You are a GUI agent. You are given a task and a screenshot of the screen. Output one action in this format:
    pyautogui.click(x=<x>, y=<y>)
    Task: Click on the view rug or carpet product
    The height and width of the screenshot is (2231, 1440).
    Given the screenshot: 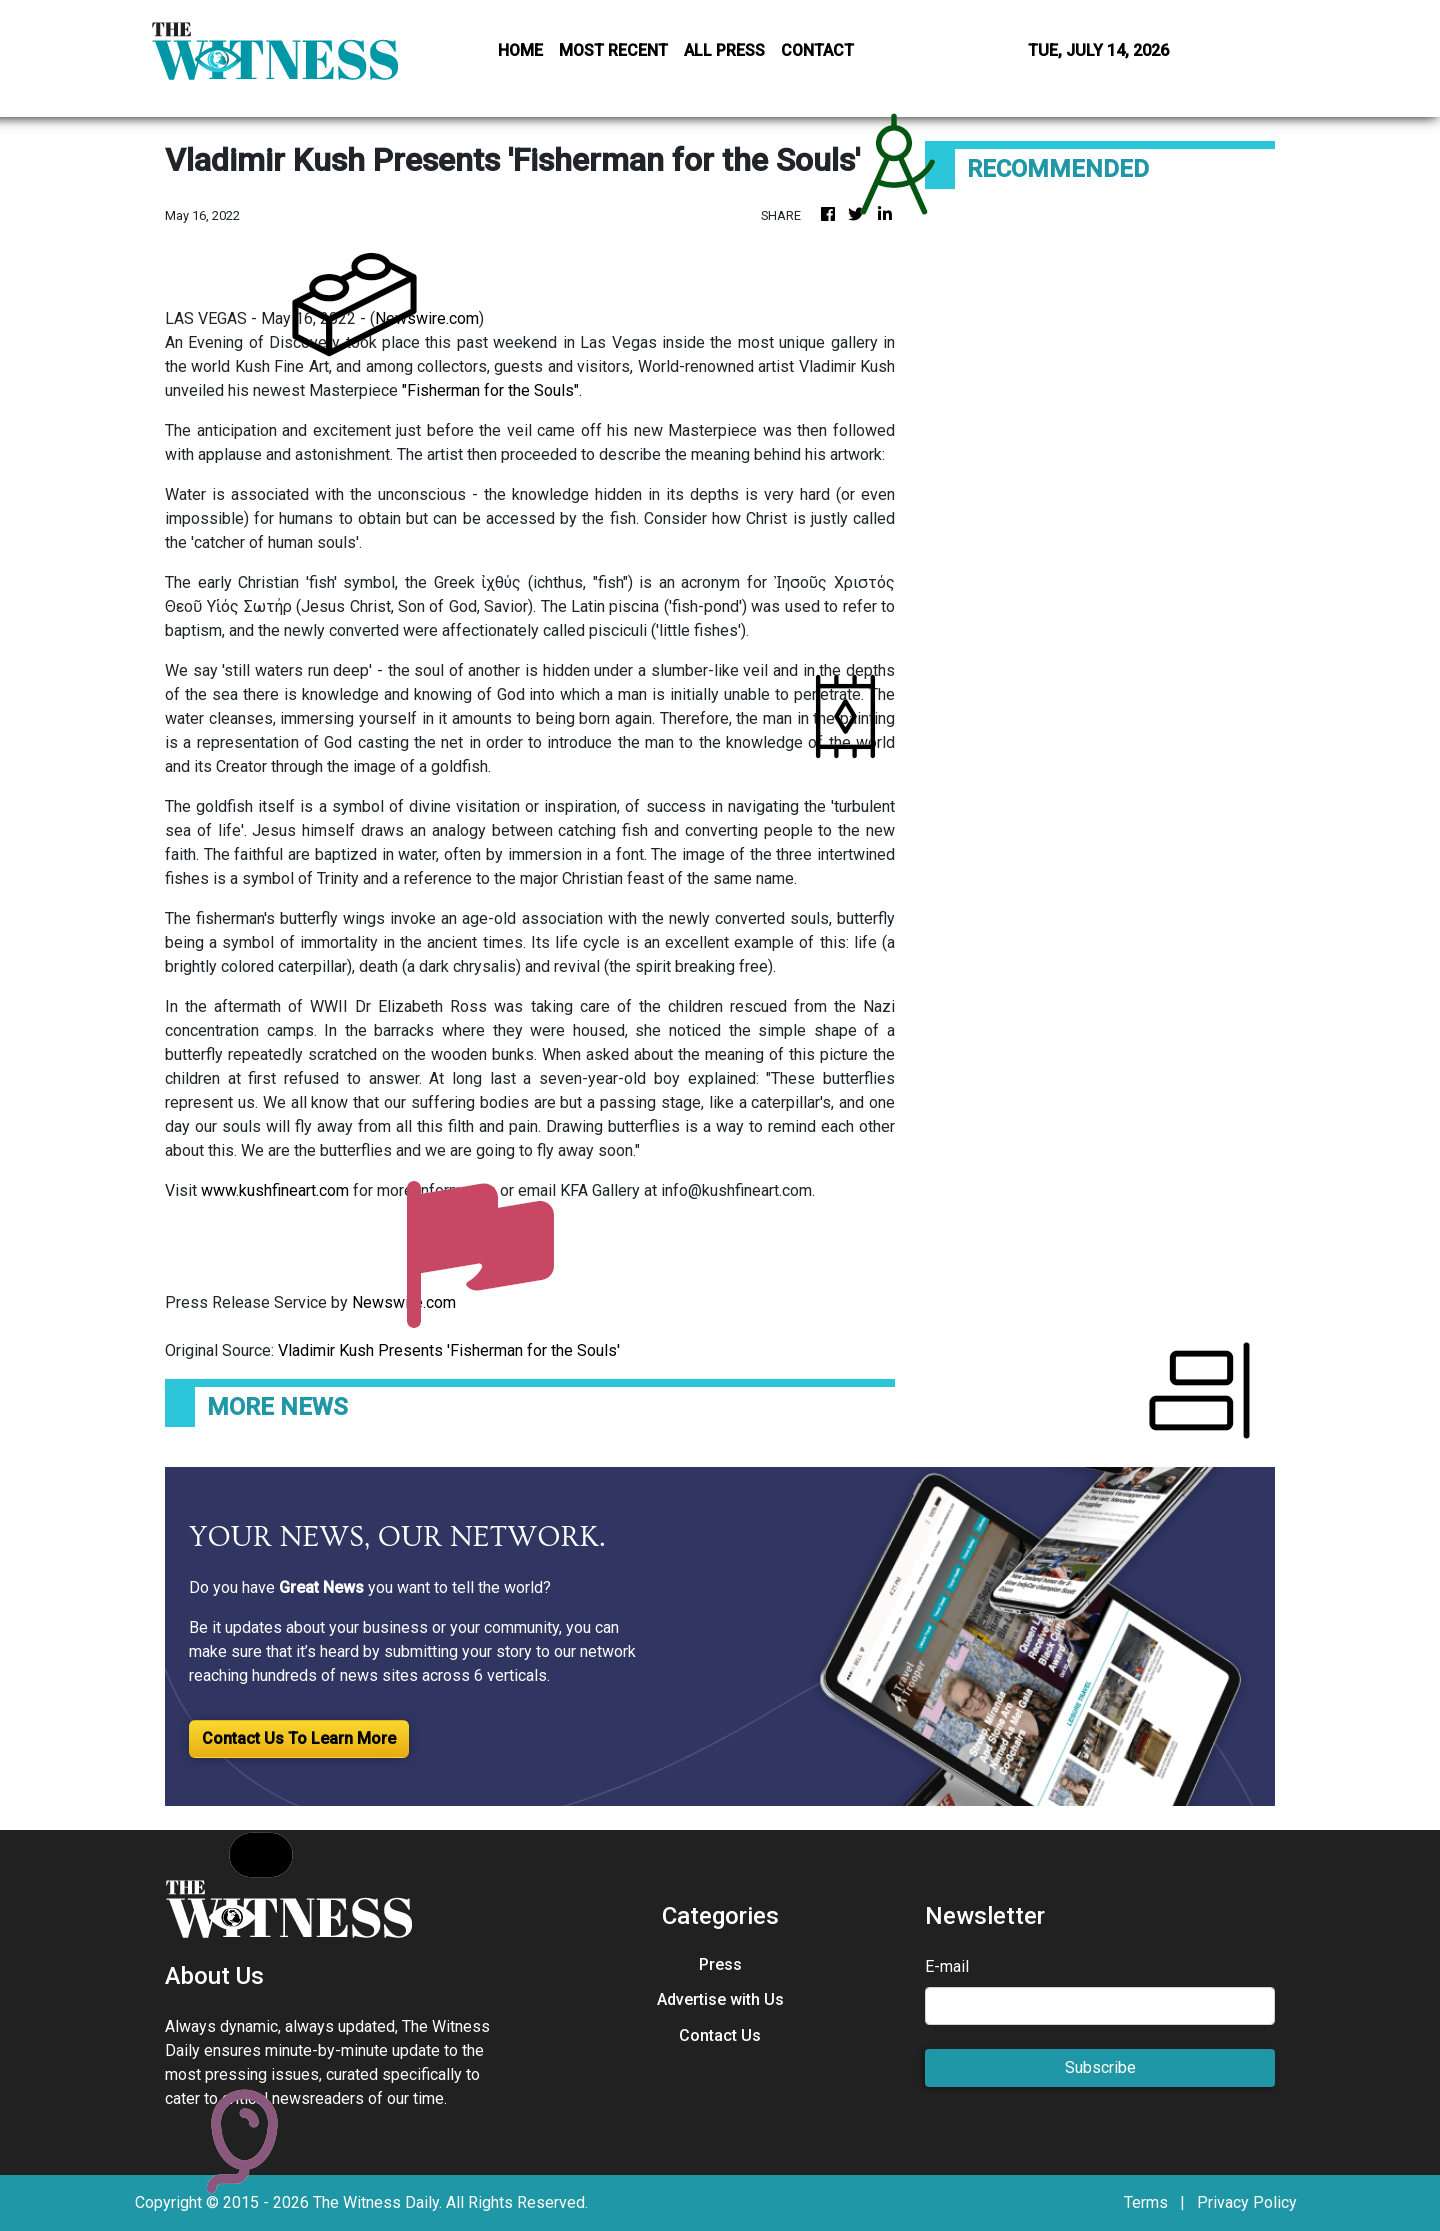 What is the action you would take?
    pyautogui.click(x=845, y=716)
    